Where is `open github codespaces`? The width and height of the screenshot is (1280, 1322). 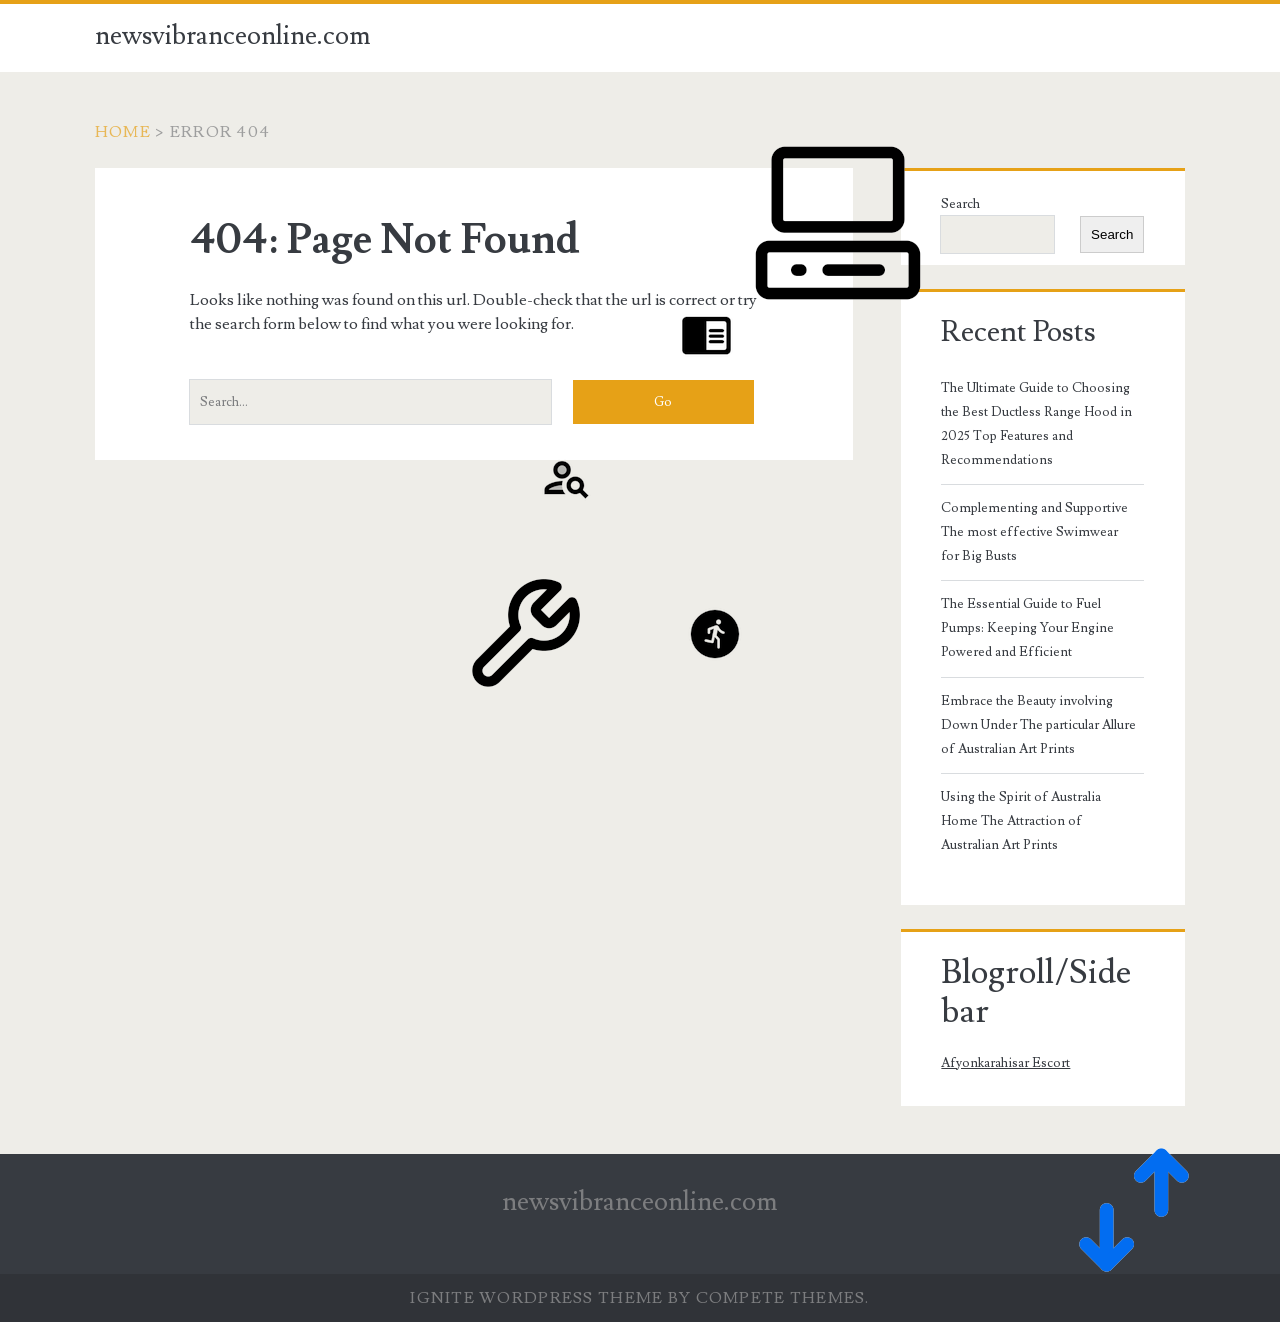
open github codespaces is located at coordinates (838, 225).